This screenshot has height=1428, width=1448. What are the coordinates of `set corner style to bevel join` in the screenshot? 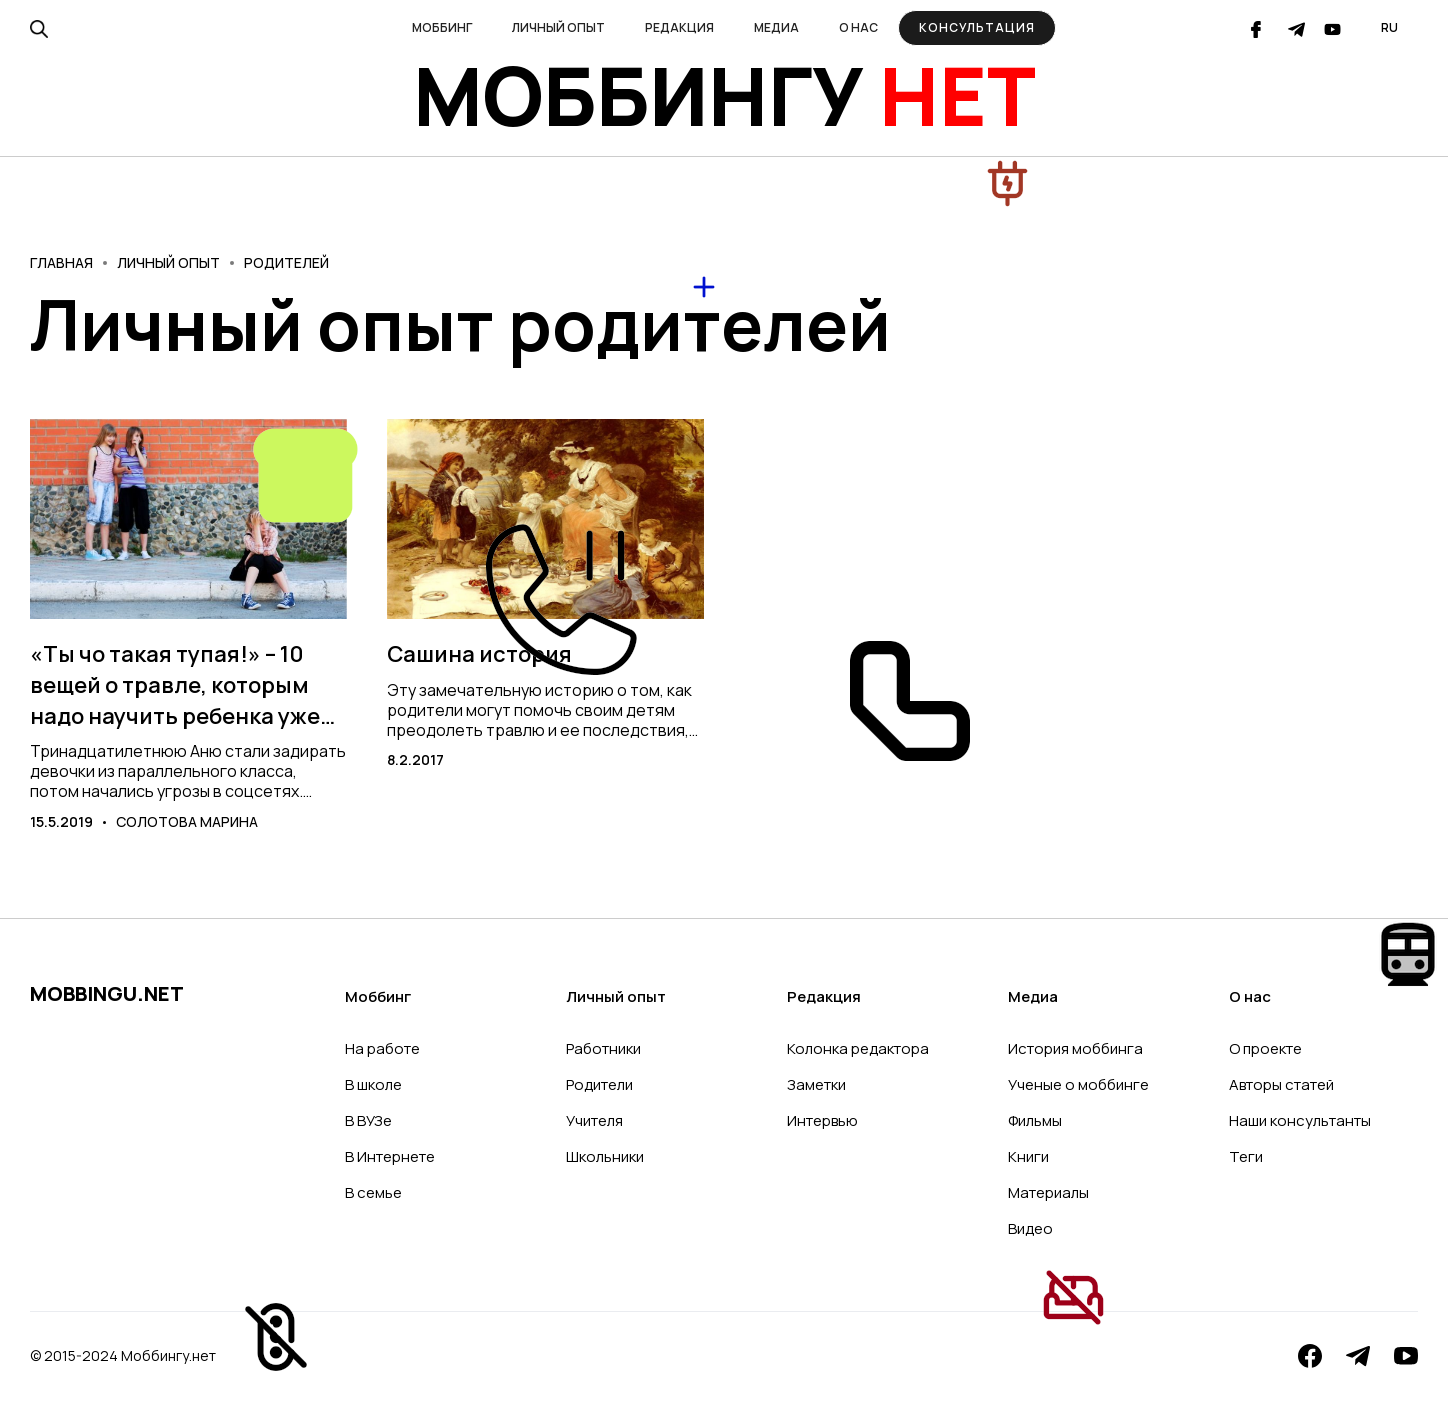 It's located at (910, 701).